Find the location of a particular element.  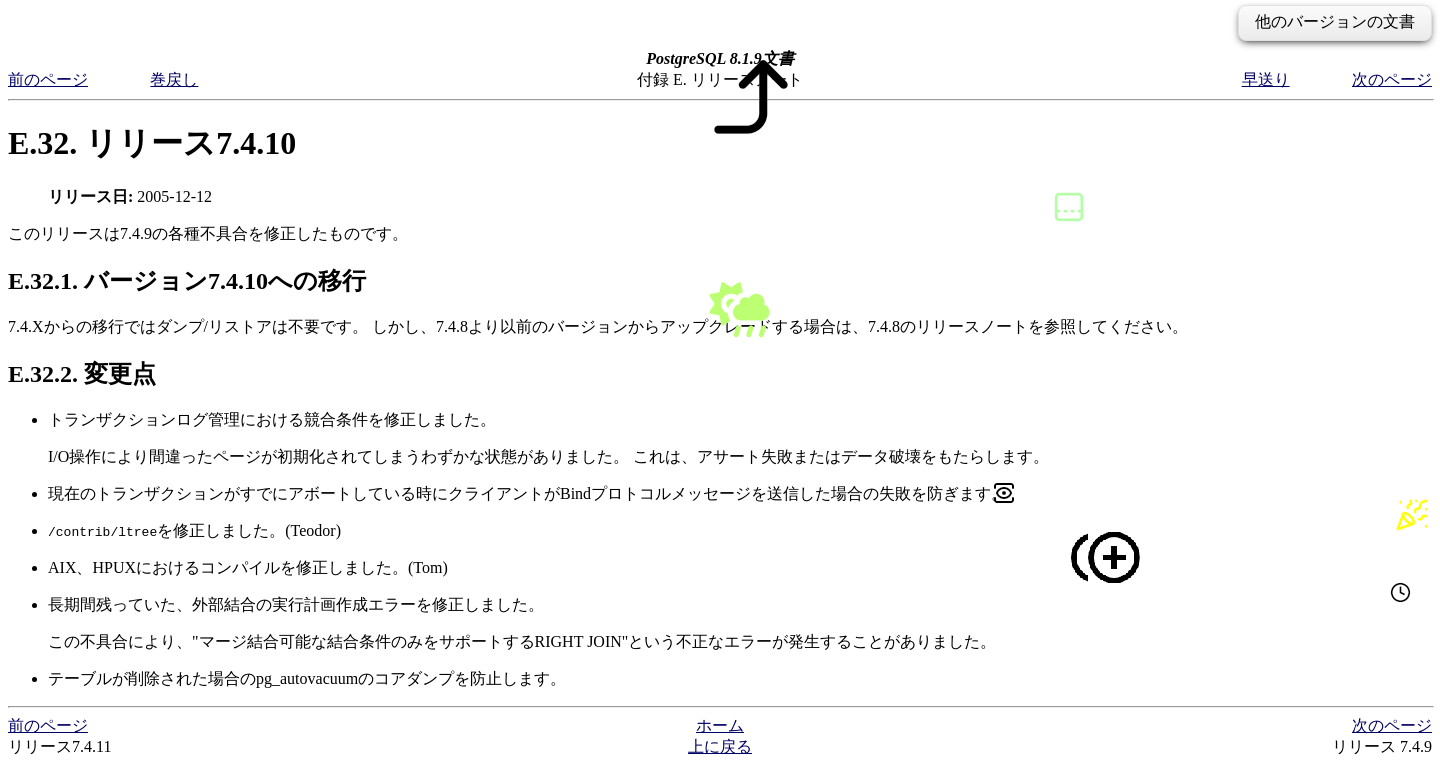

view time or clock settings is located at coordinates (1400, 592).